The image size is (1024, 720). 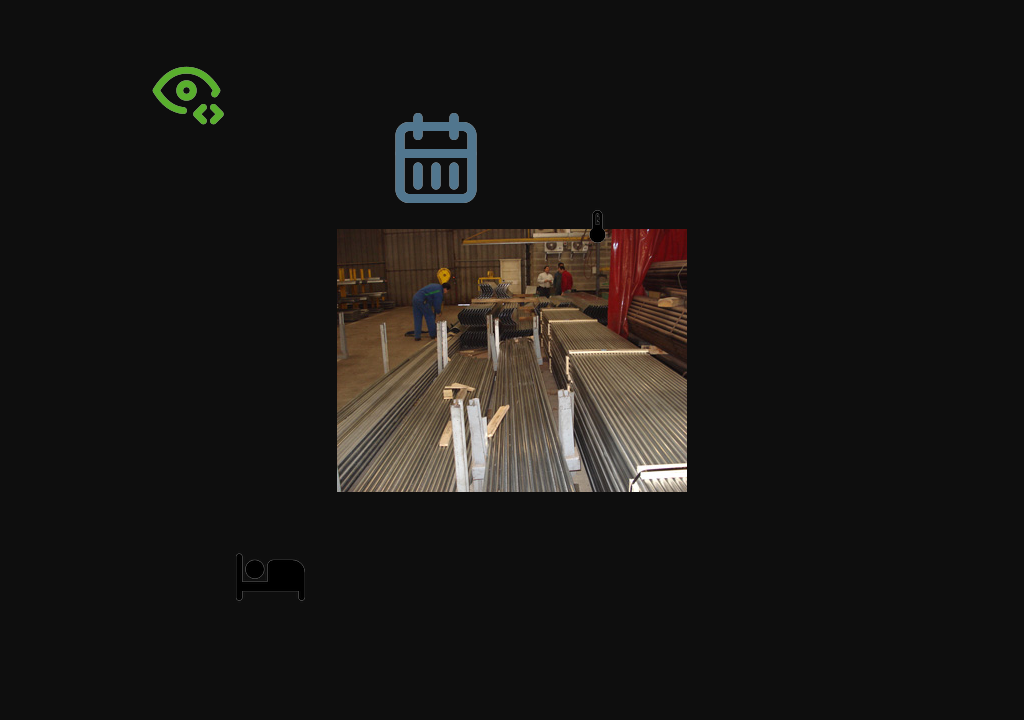 What do you see at coordinates (270, 575) in the screenshot?
I see `find nearby hotels or accommodations` at bounding box center [270, 575].